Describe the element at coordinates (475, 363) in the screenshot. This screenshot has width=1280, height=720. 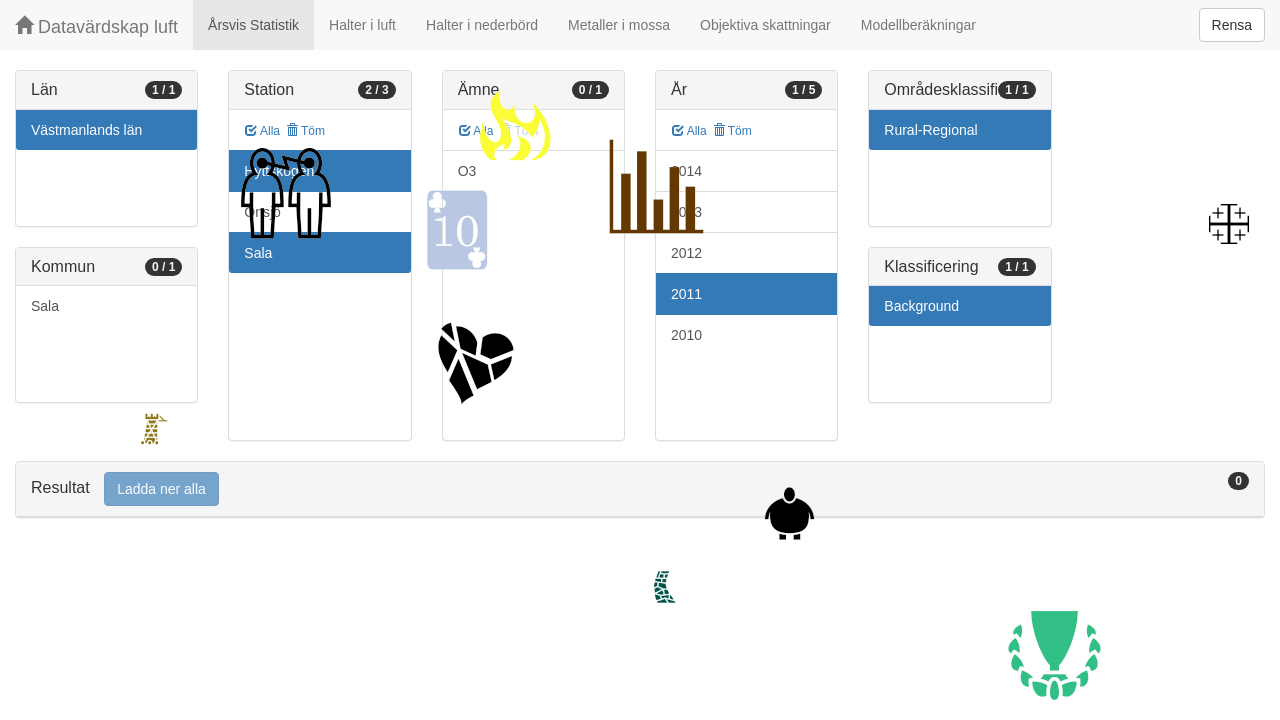
I see `indicates a broken heart or heartbreak status` at that location.